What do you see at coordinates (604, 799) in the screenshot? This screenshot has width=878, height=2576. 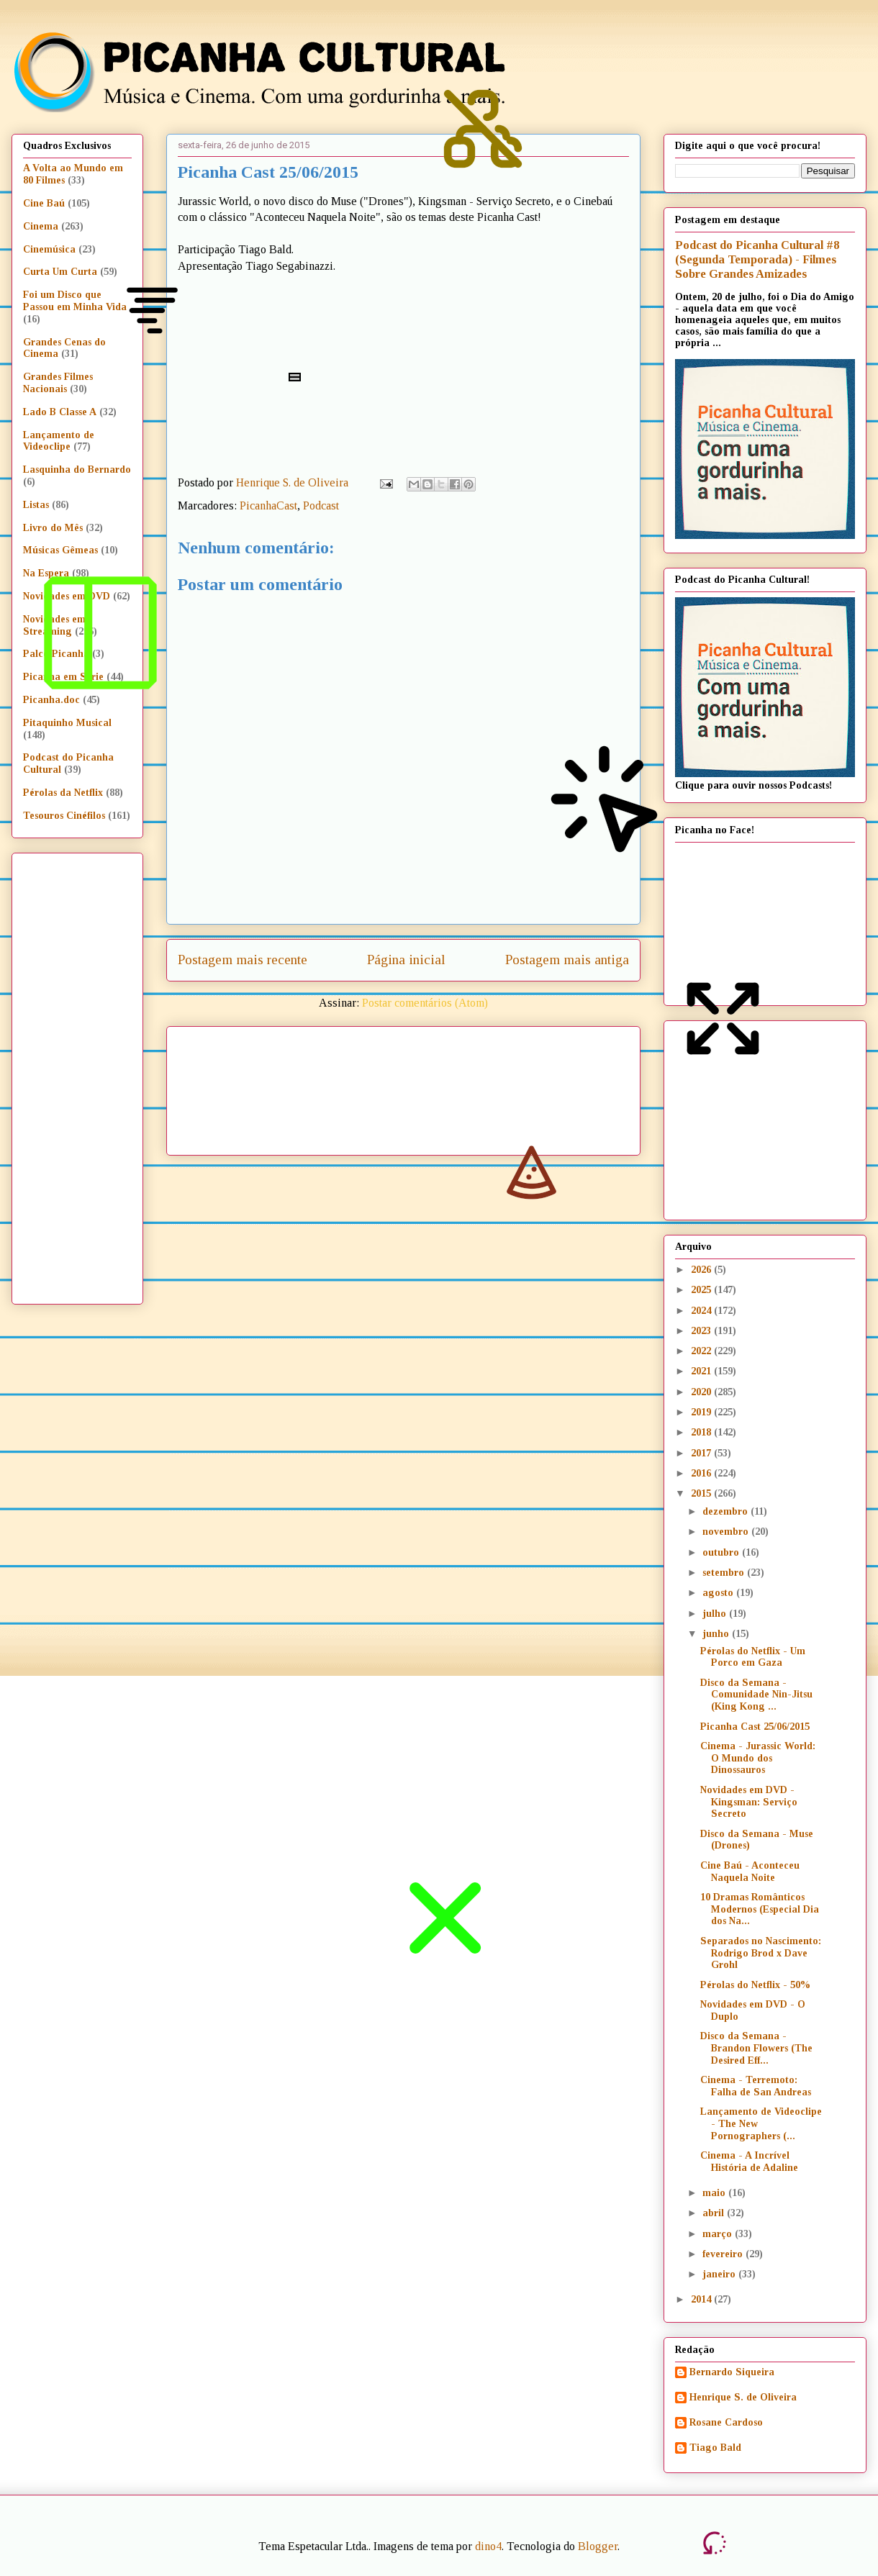 I see `tap or click to interact` at bounding box center [604, 799].